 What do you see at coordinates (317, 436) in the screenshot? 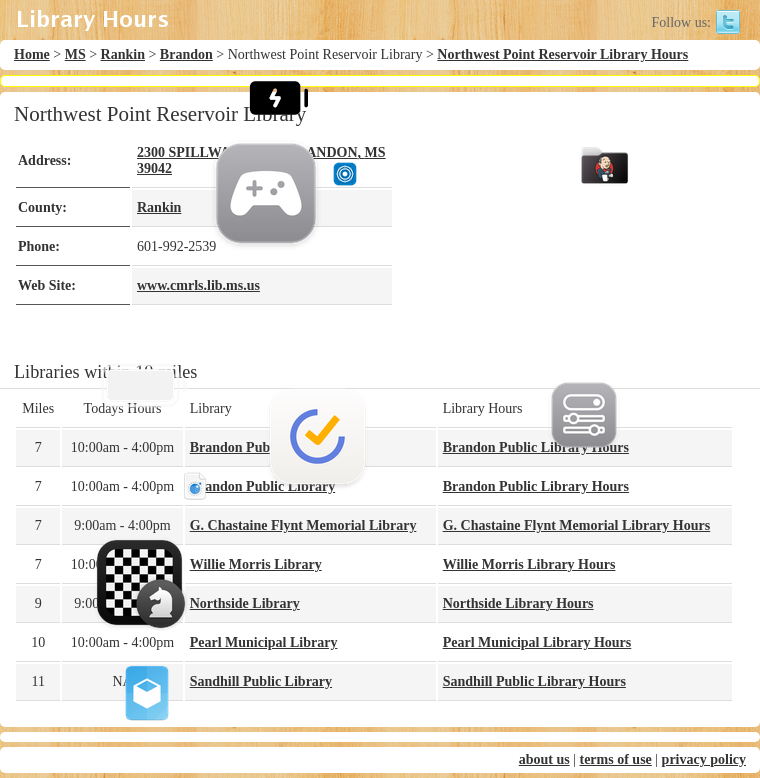
I see `open TickTick task manager app` at bounding box center [317, 436].